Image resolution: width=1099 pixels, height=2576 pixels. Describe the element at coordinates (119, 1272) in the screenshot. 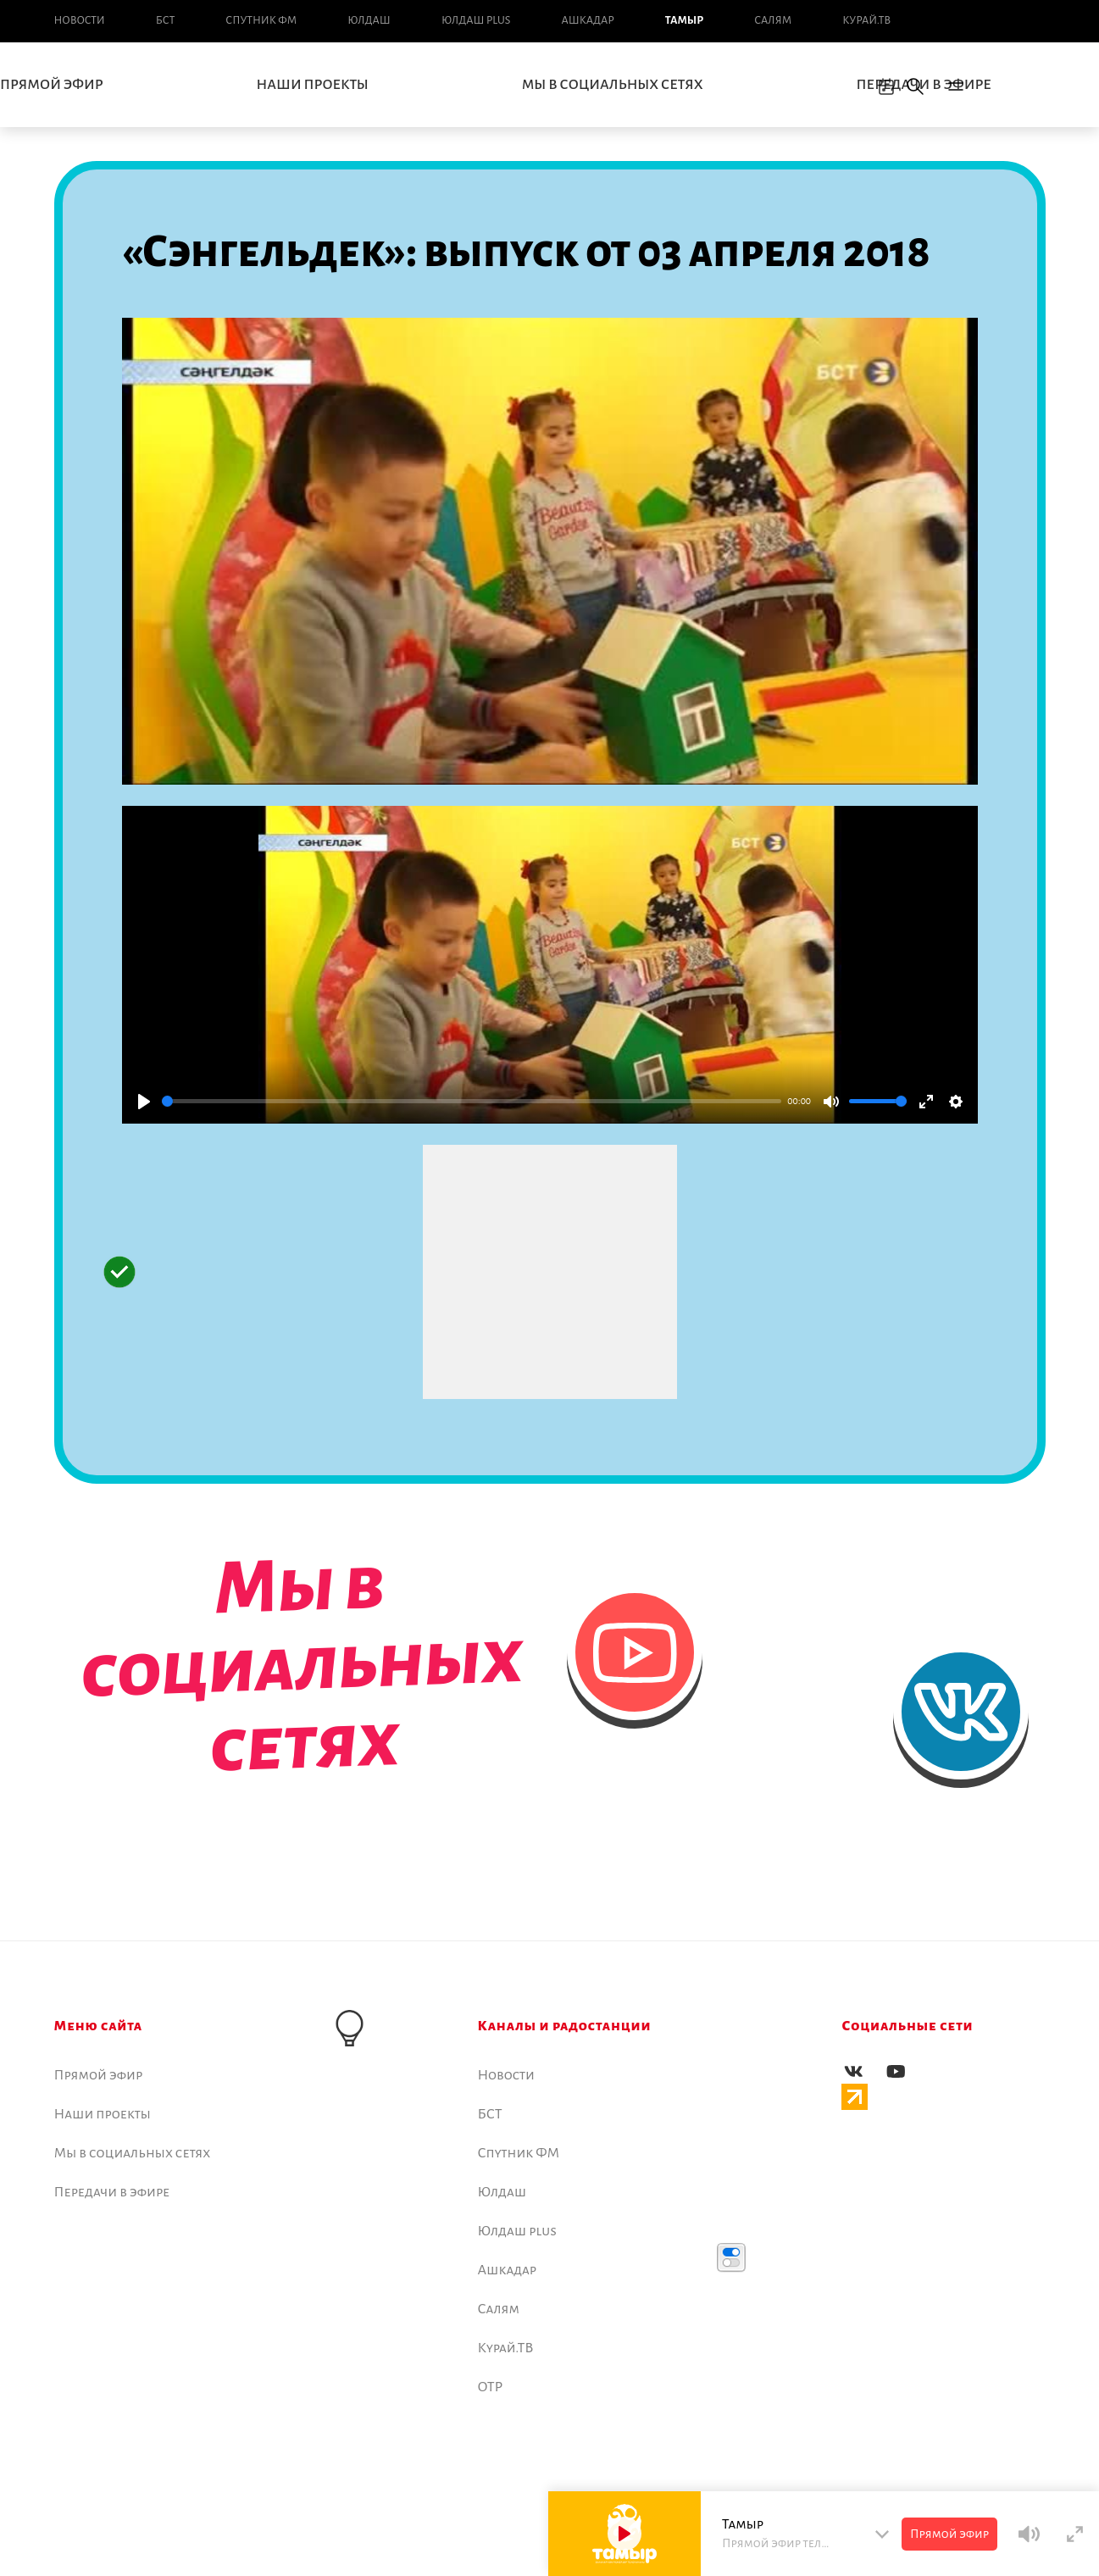

I see `confirm or apply changes in a dialog` at that location.